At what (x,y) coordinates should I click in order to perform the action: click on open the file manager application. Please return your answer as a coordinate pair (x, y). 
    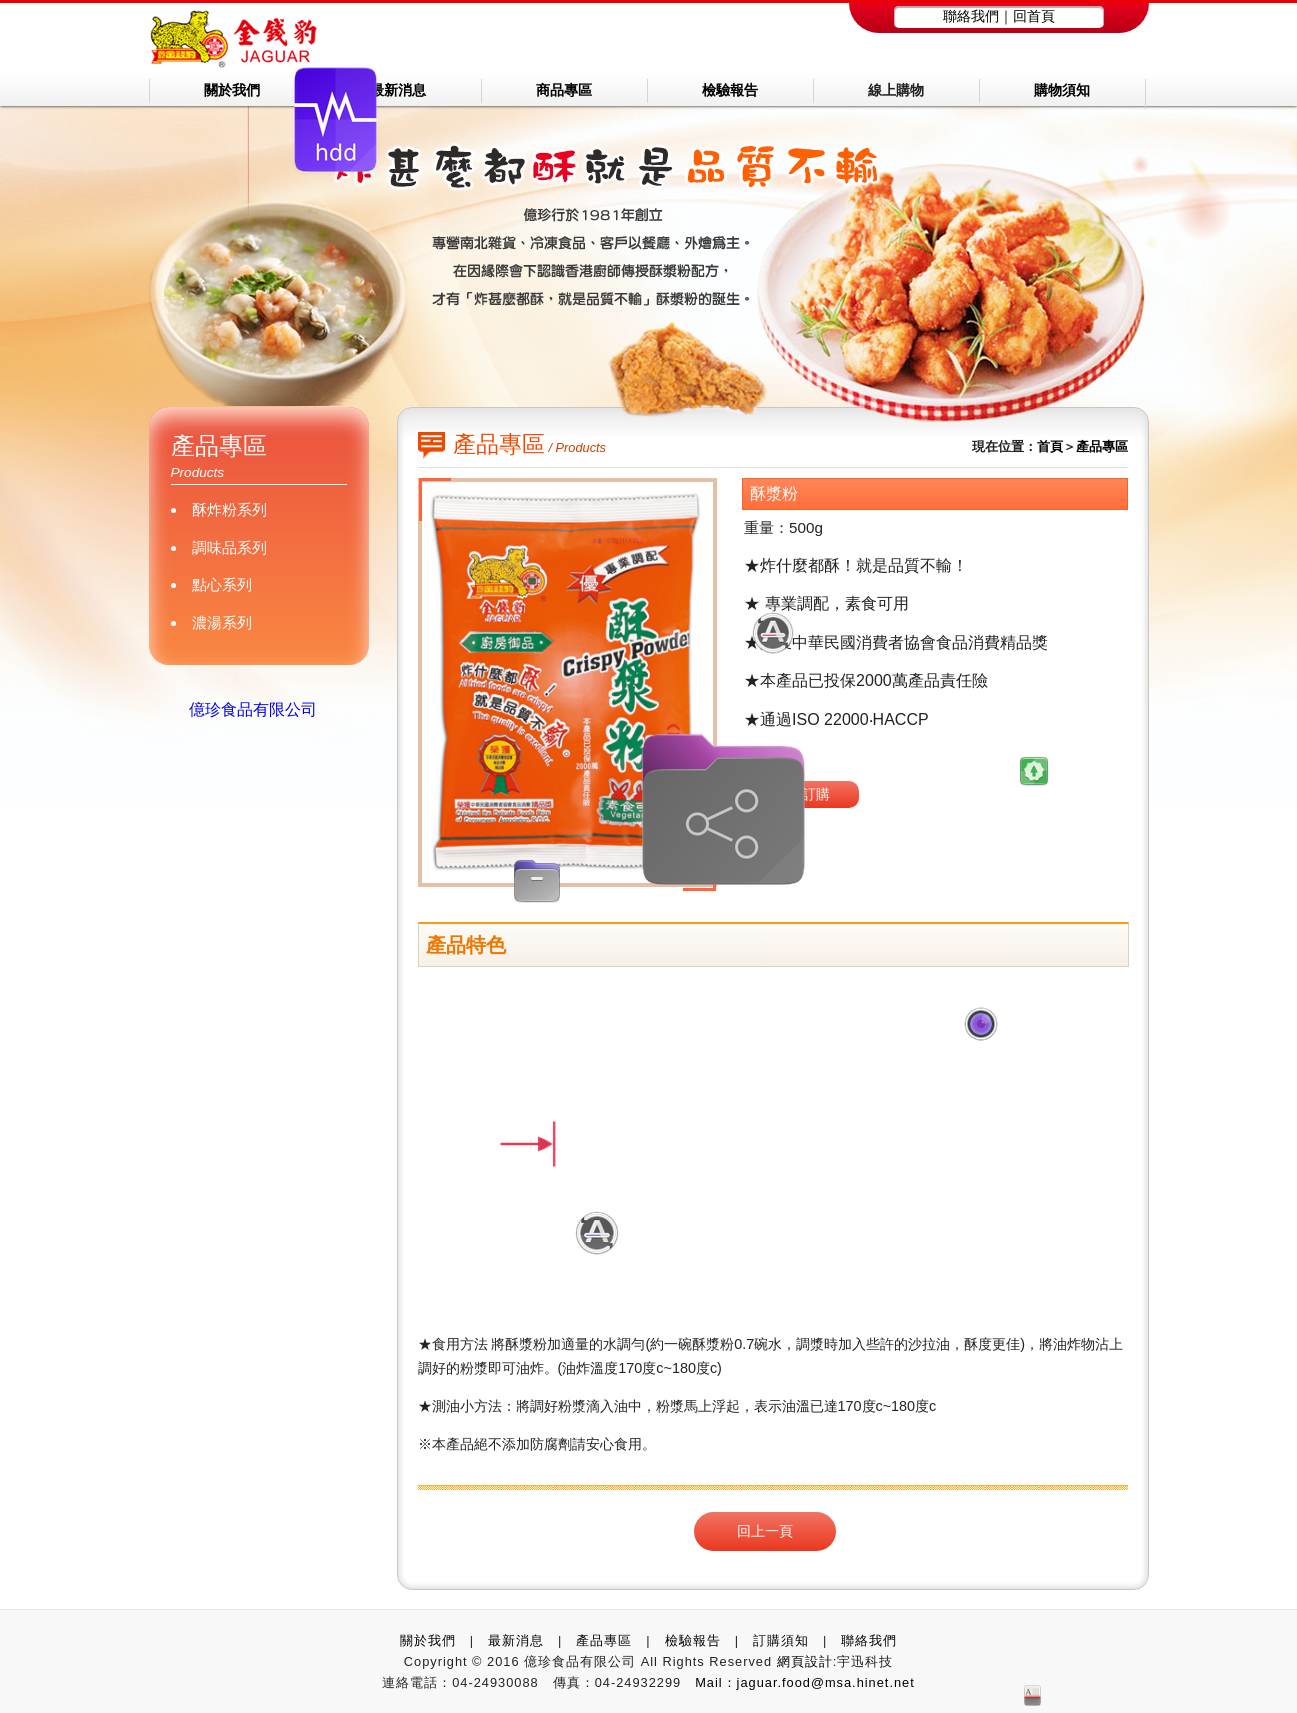
    Looking at the image, I should click on (537, 881).